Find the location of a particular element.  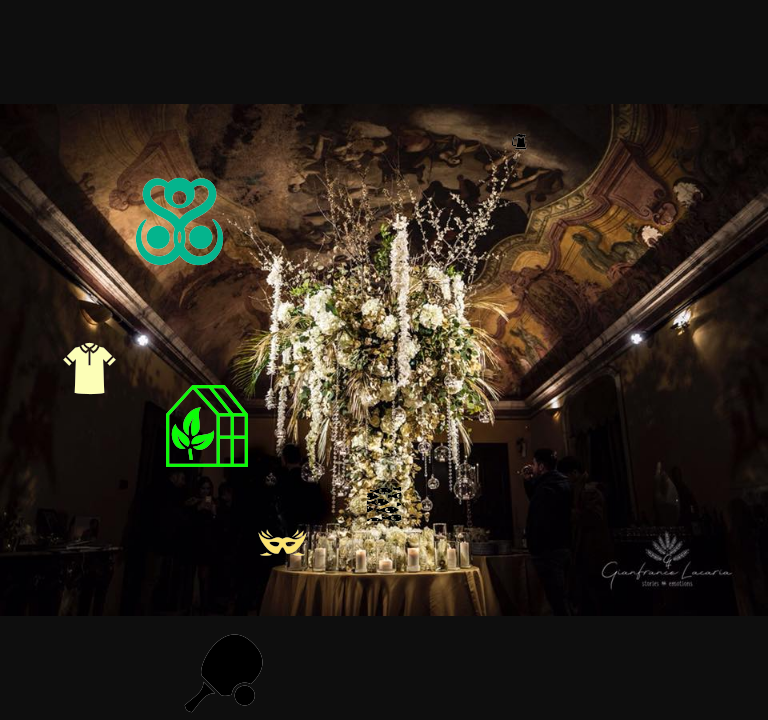

decorative abstract symbol or ornament is located at coordinates (179, 221).